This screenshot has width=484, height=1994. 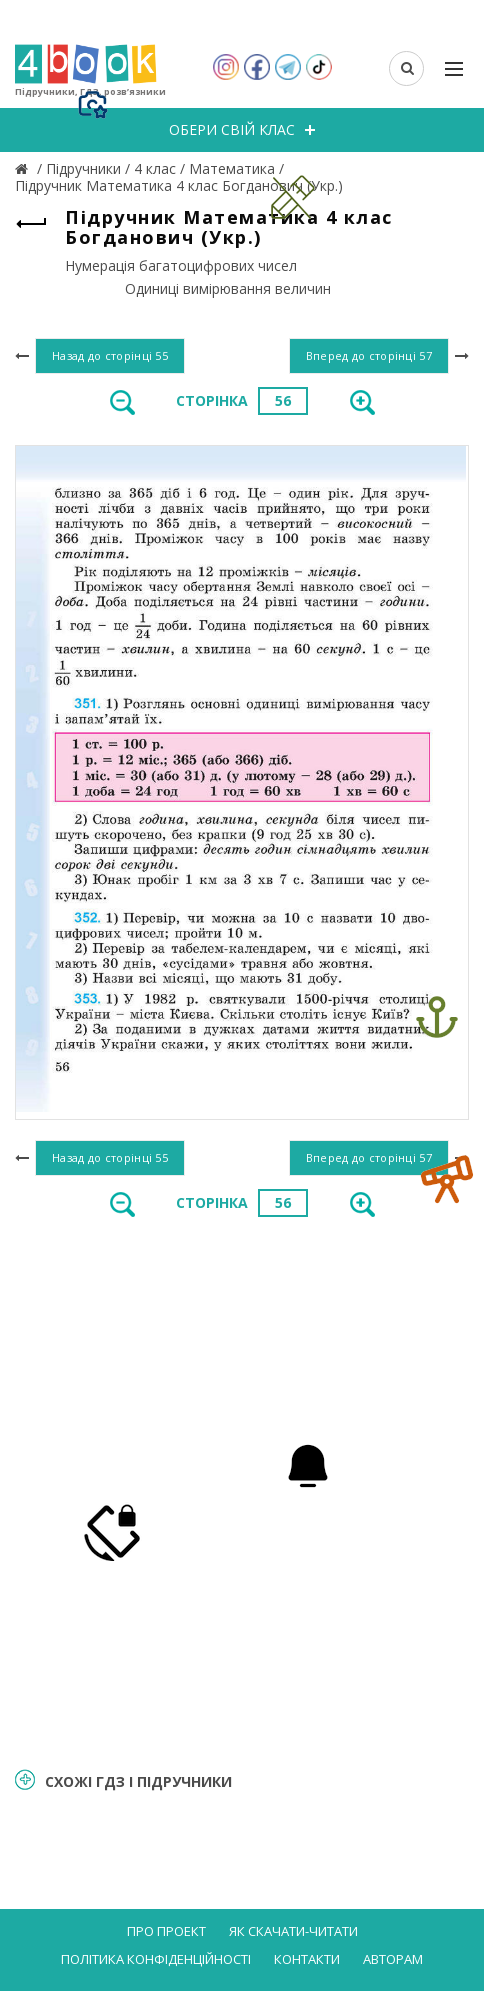 I want to click on view notifications, so click(x=308, y=1466).